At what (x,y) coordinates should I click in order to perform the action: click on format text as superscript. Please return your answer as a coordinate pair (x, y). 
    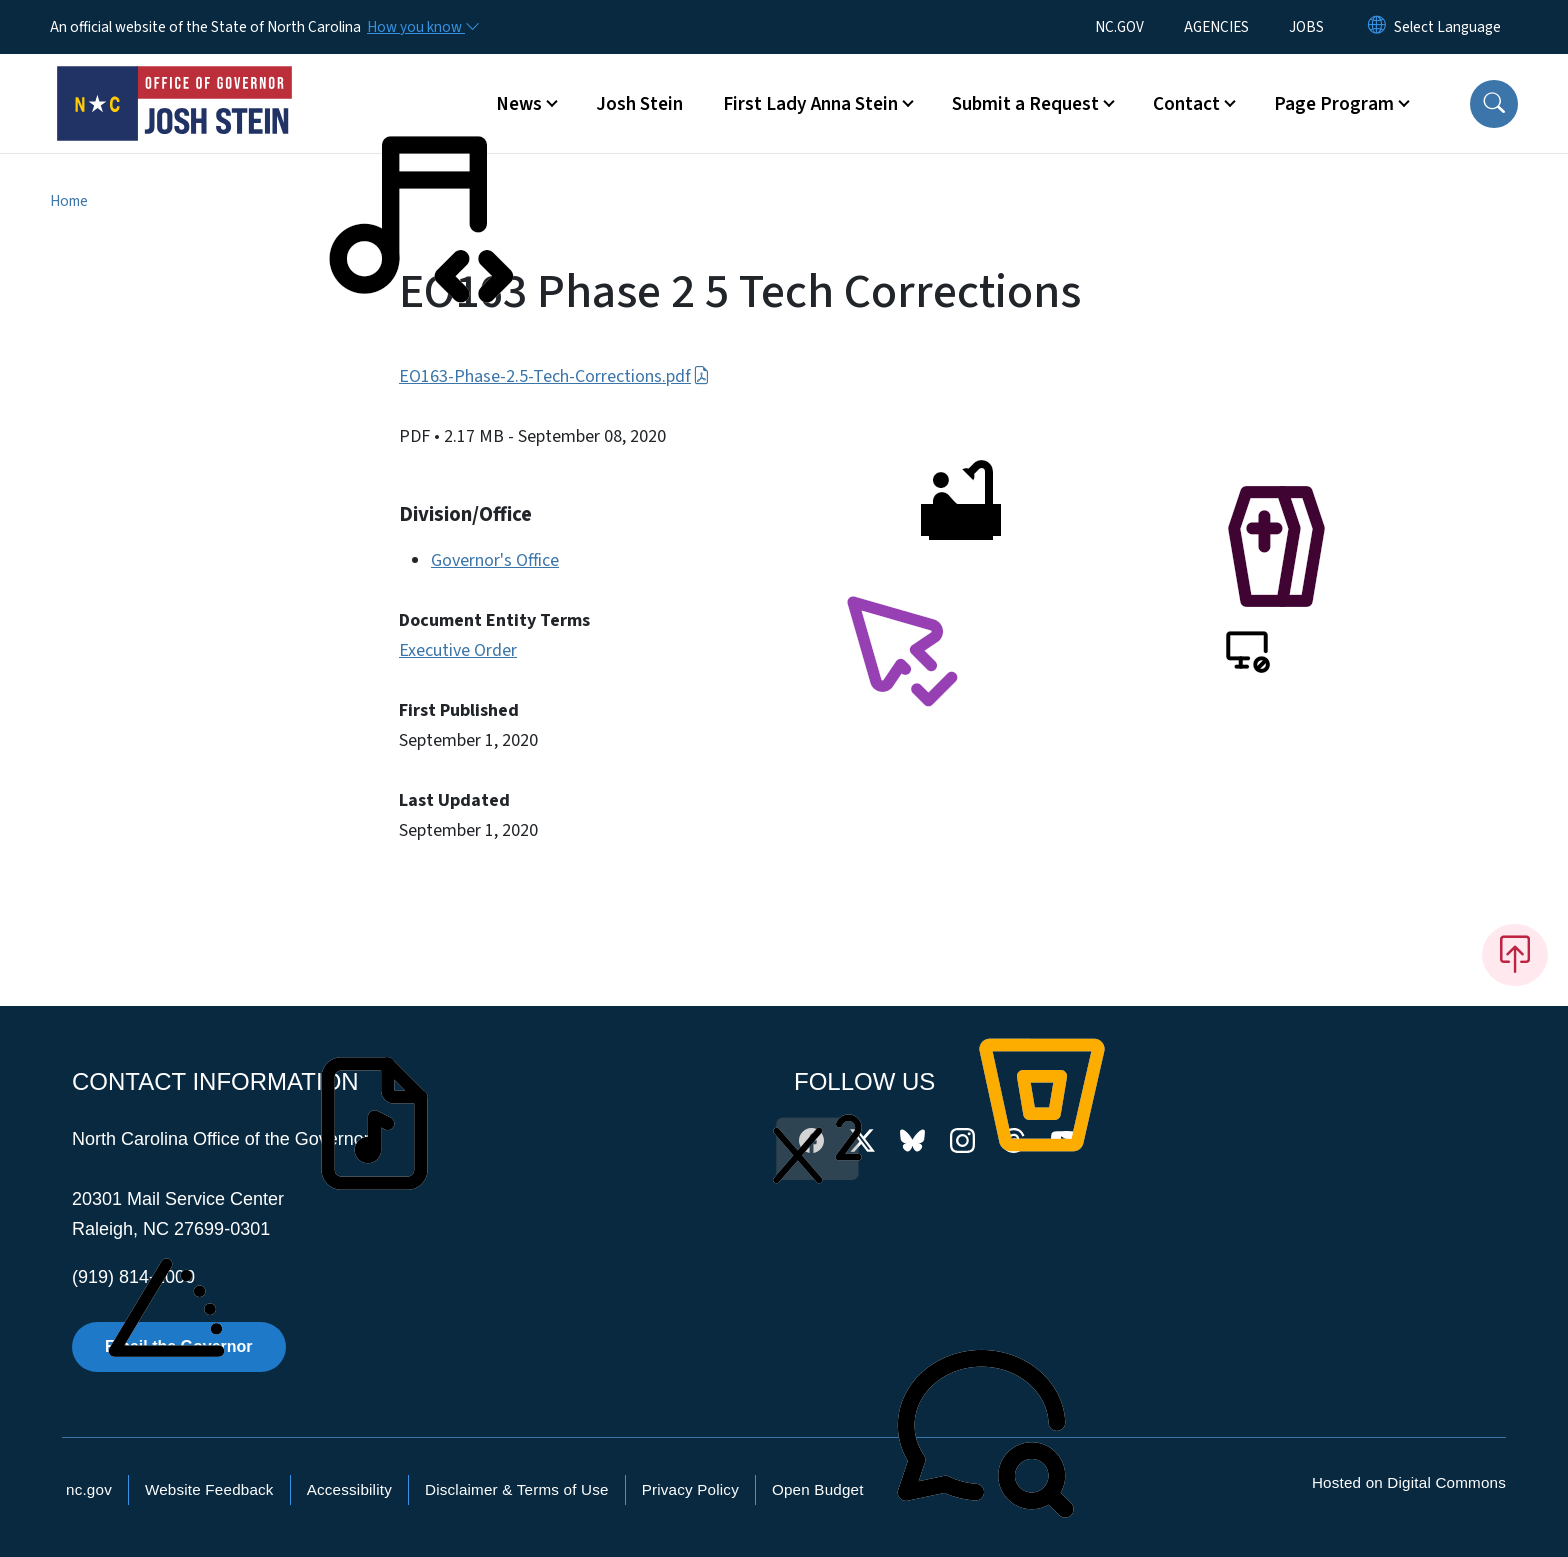
    Looking at the image, I should click on (812, 1150).